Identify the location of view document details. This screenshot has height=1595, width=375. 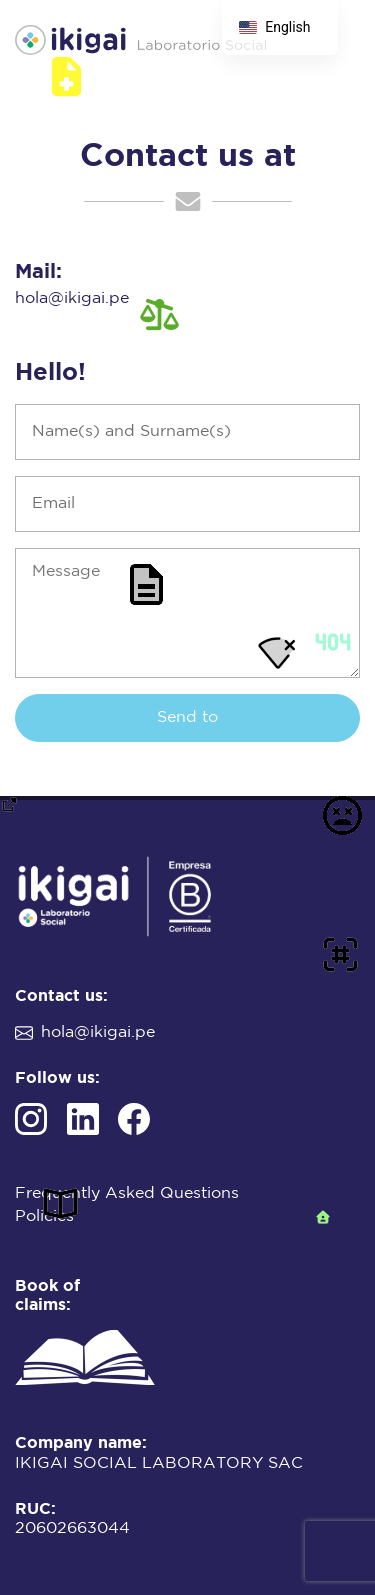
(146, 584).